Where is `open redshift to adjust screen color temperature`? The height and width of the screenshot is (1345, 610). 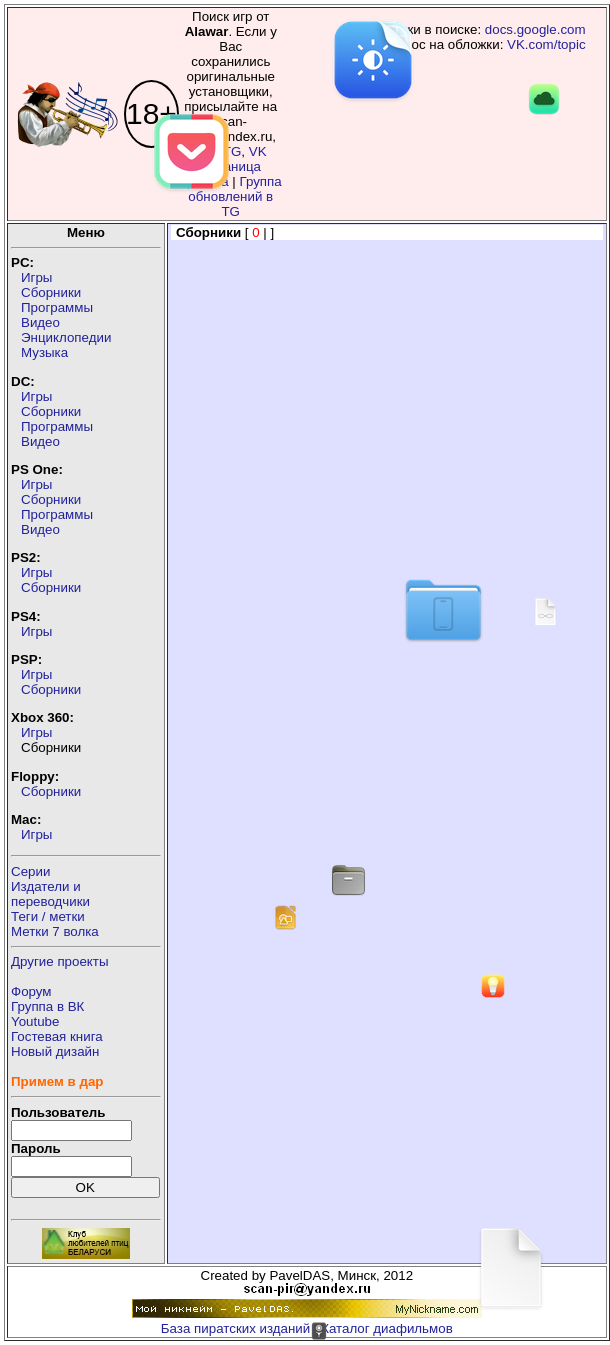 open redshift to adjust screen color temperature is located at coordinates (493, 986).